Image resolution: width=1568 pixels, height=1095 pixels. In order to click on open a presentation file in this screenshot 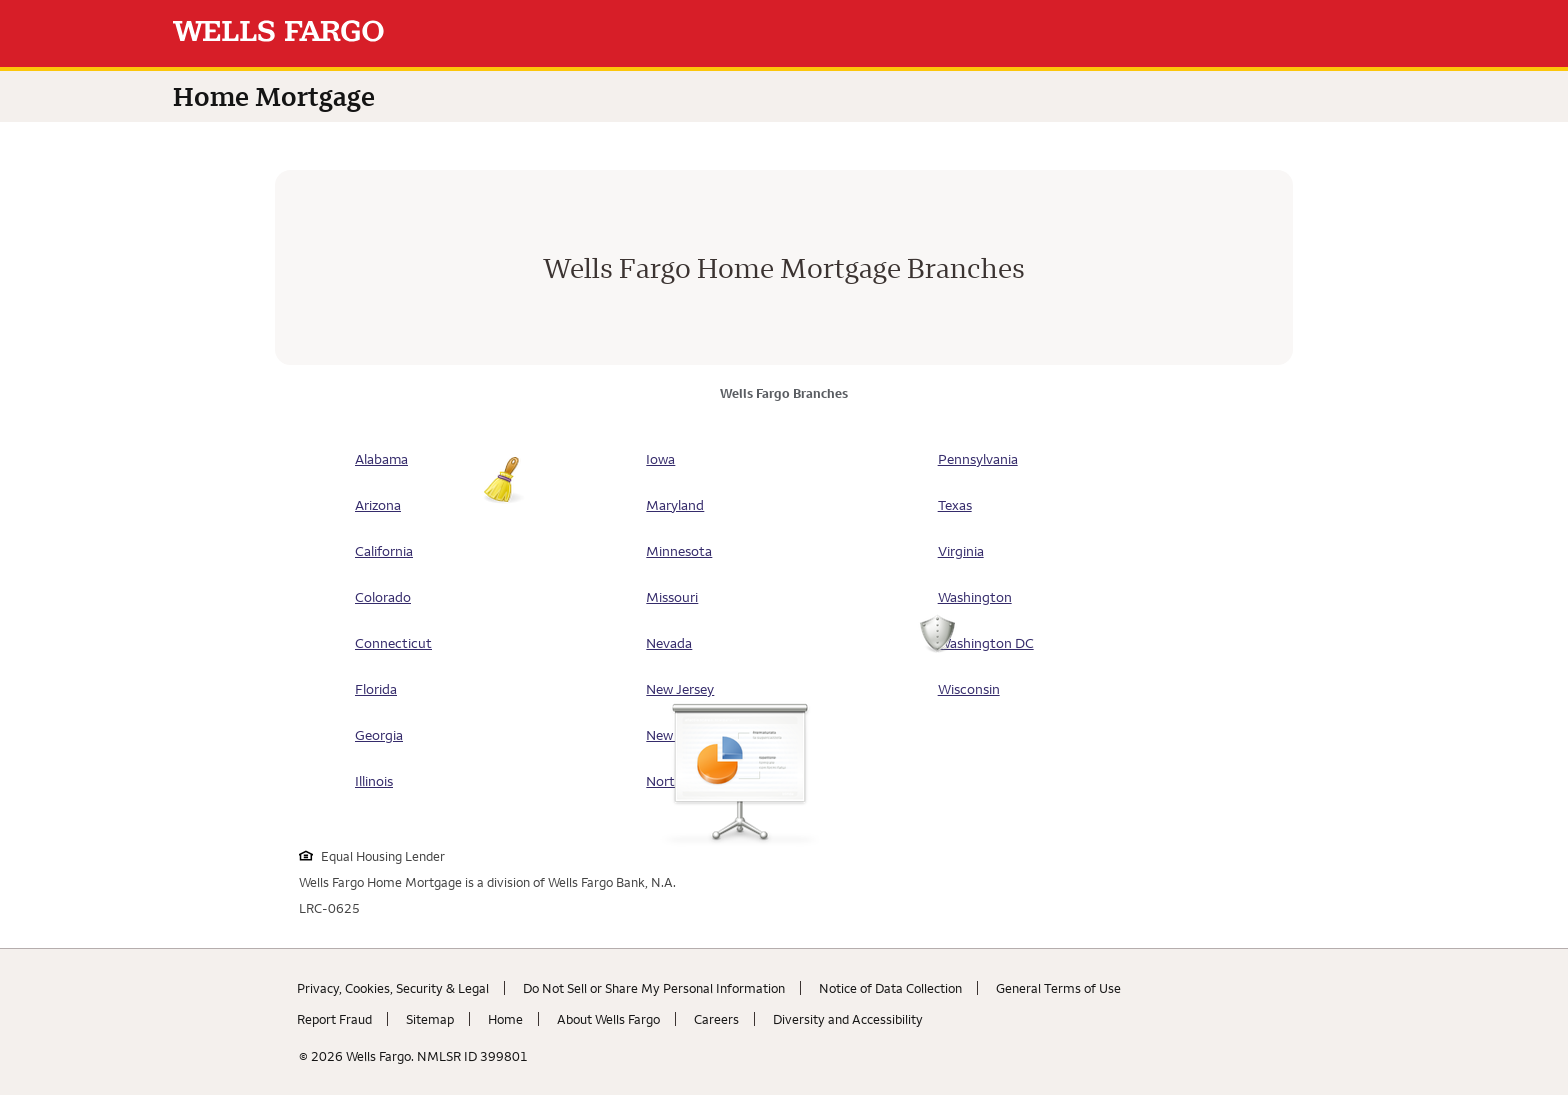, I will do `click(740, 769)`.